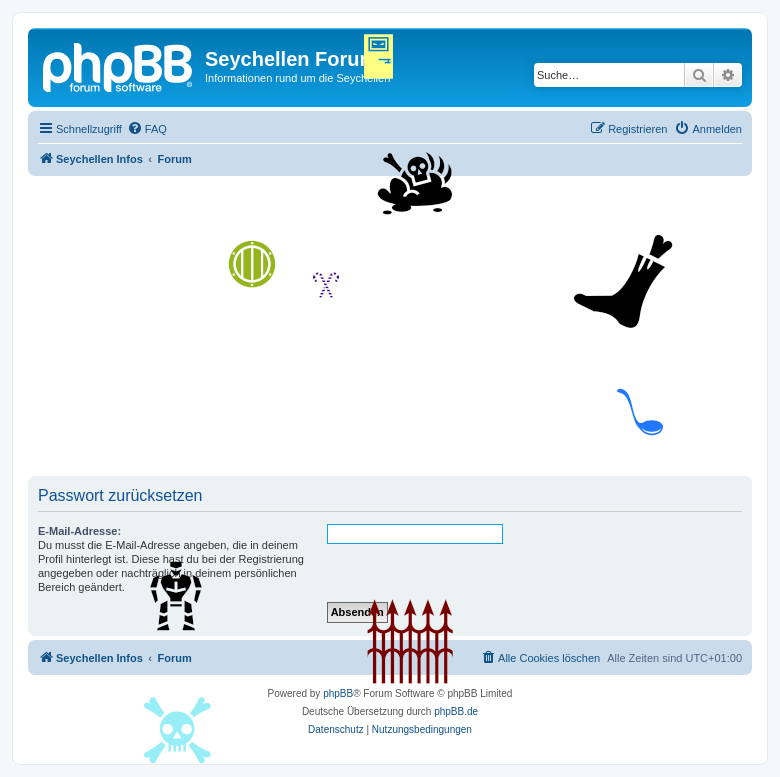 The image size is (780, 777). I want to click on indicates danger or hazardous content warning, so click(177, 730).